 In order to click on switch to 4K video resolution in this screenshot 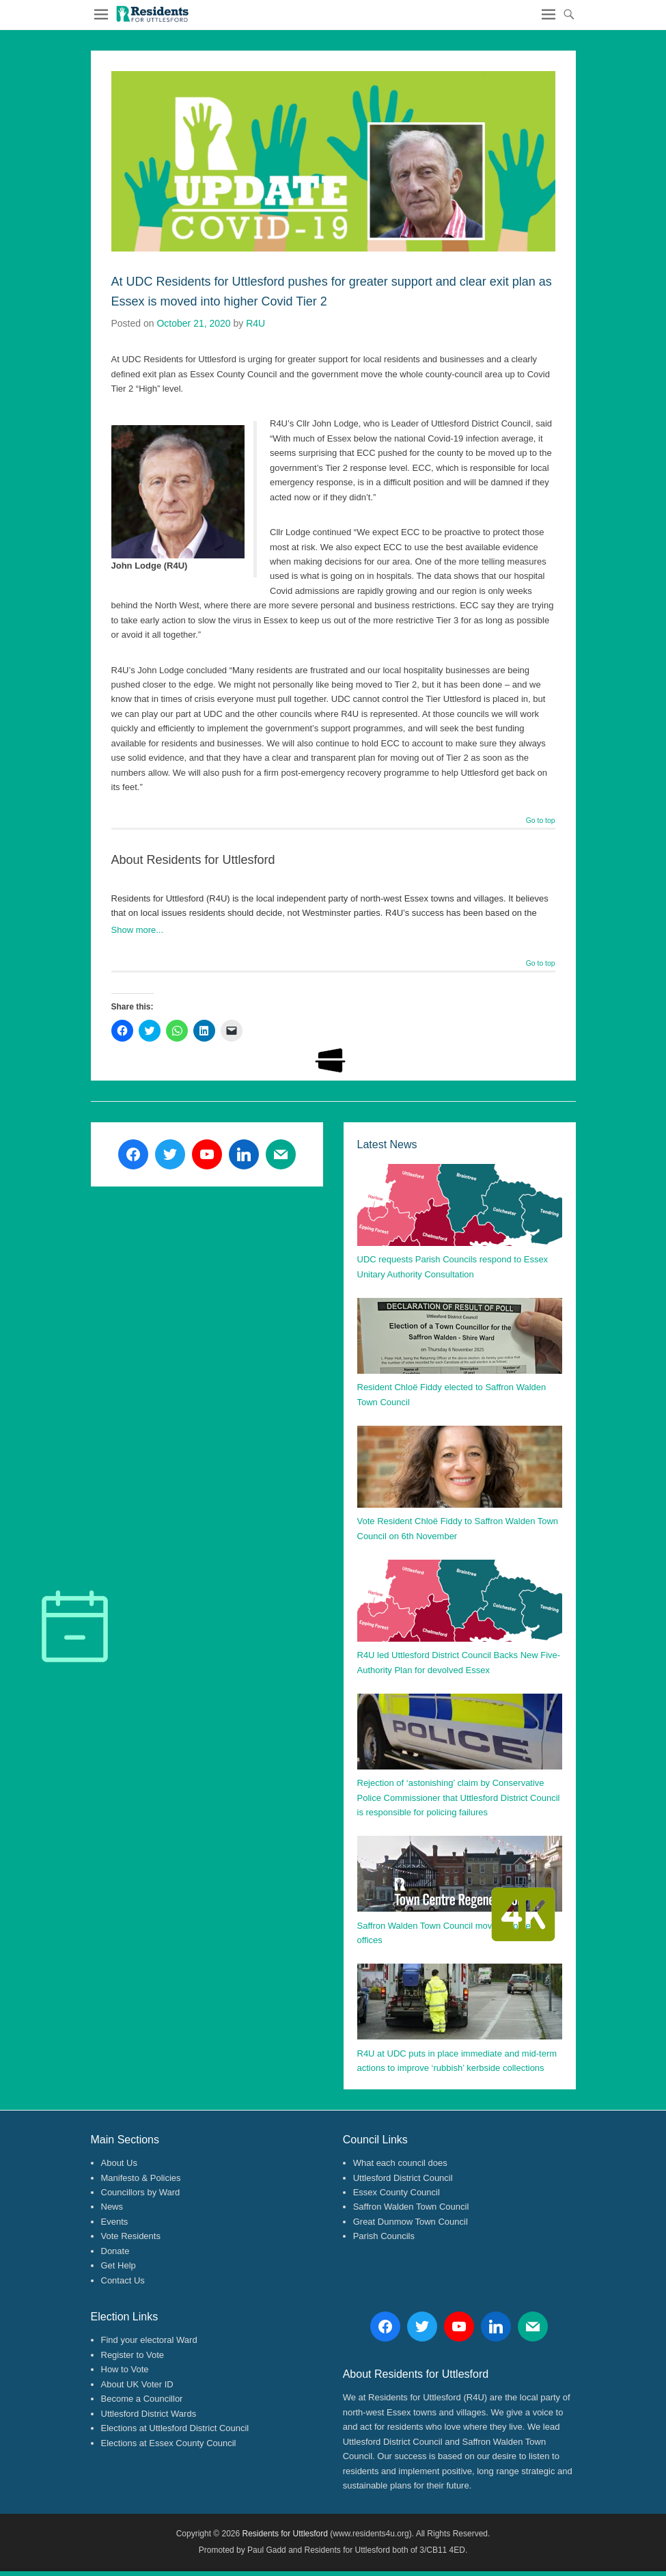, I will do `click(523, 1914)`.